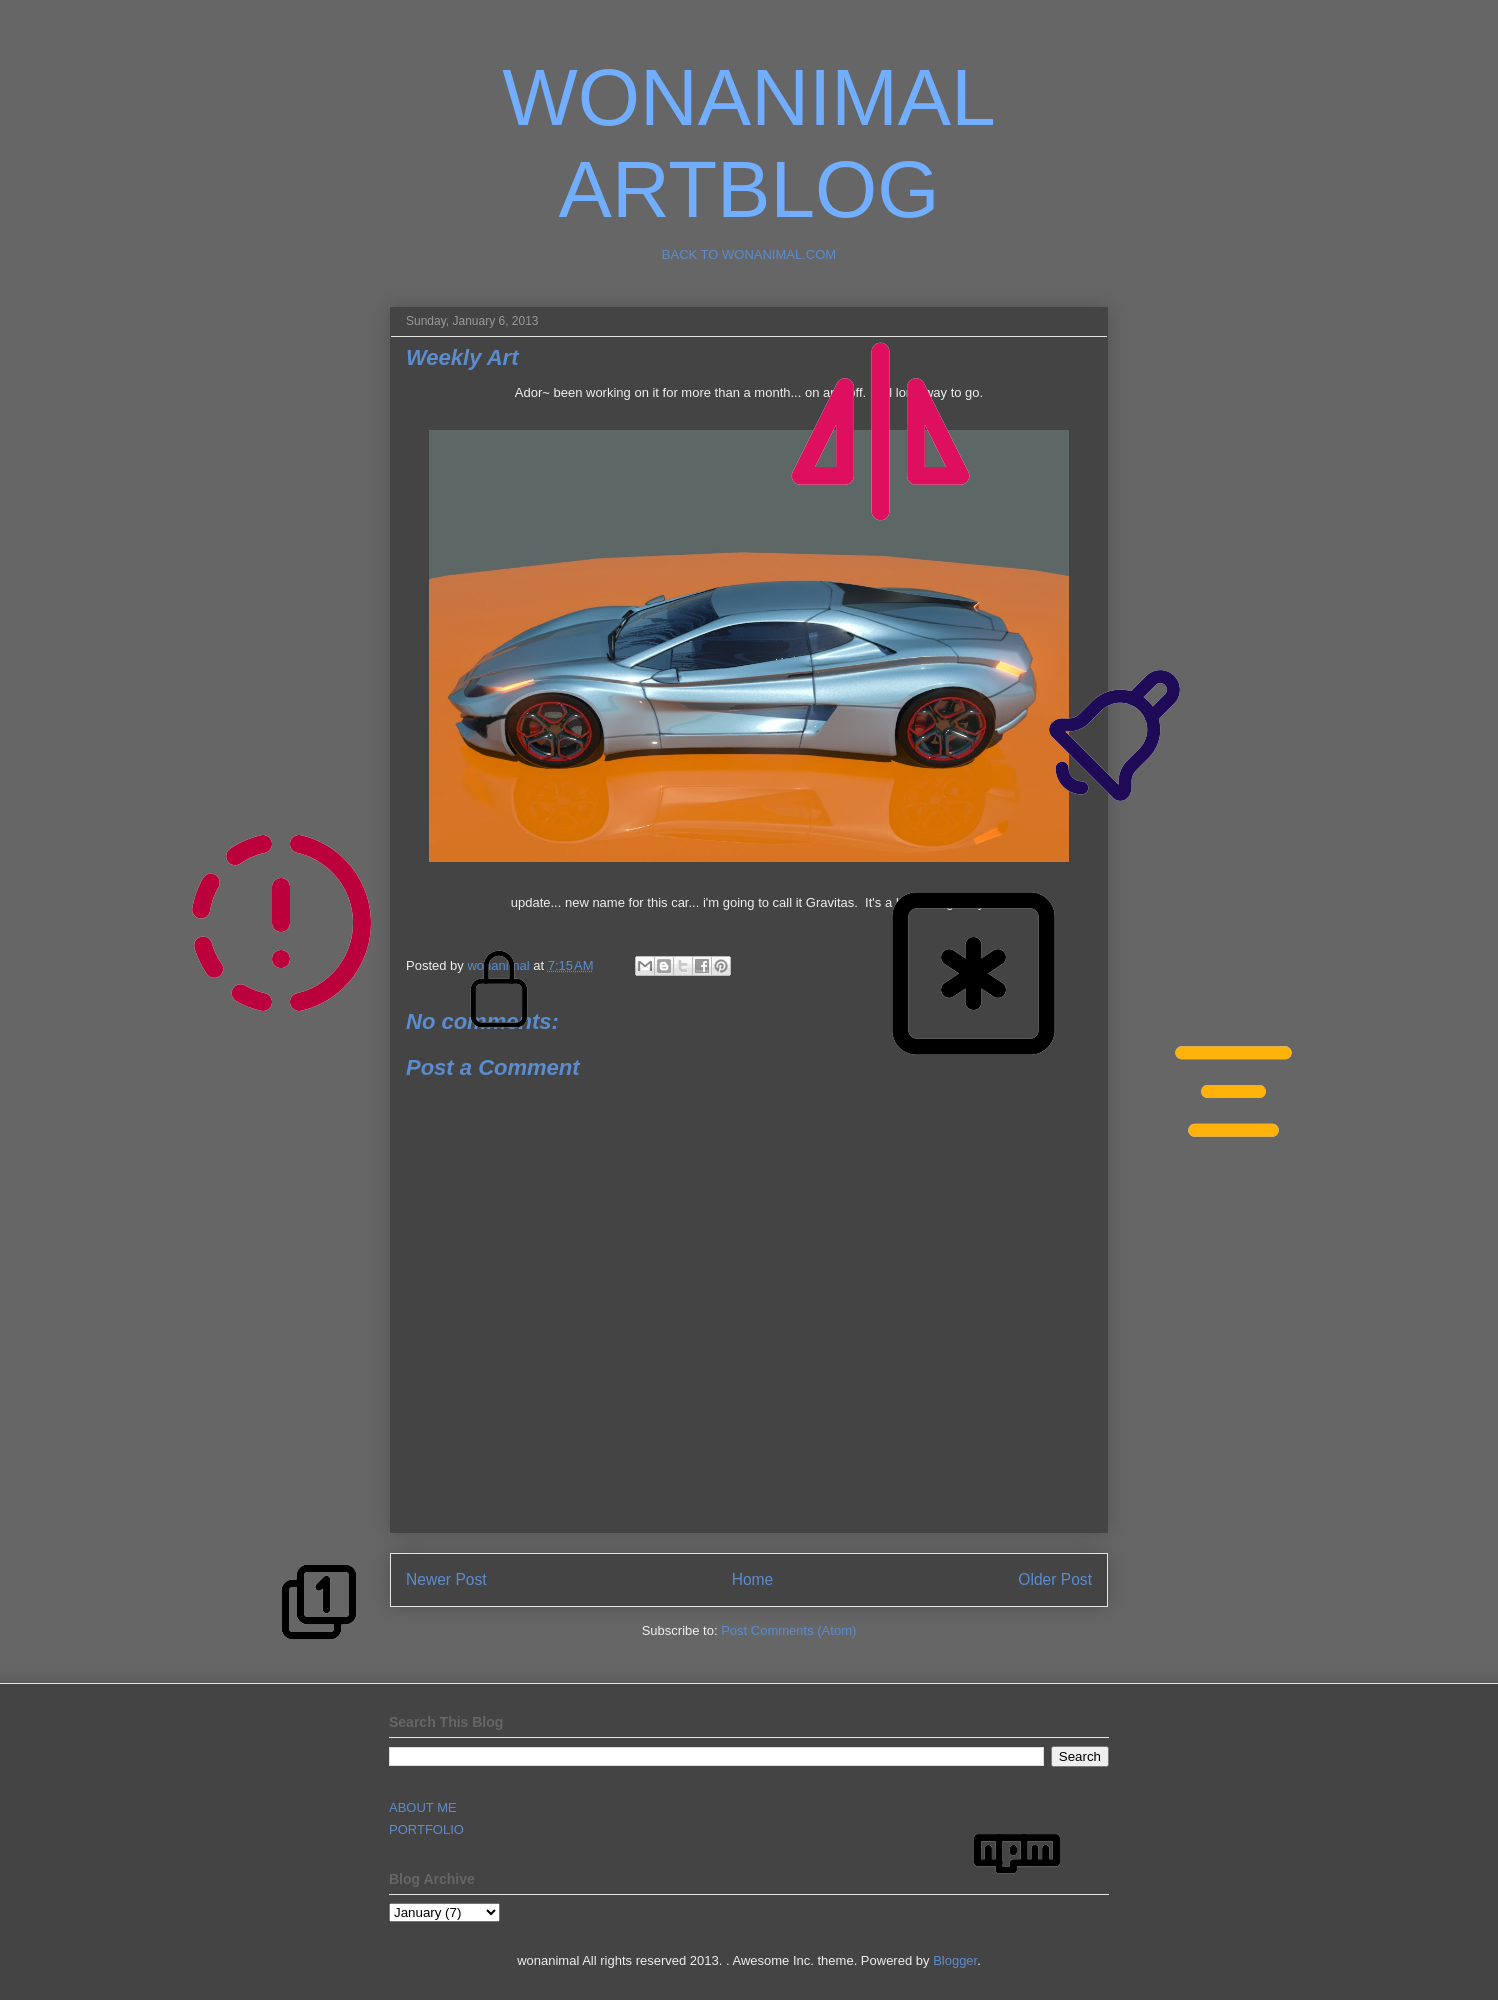 The height and width of the screenshot is (2000, 1498). What do you see at coordinates (1017, 1852) in the screenshot?
I see `npm package manager logo` at bounding box center [1017, 1852].